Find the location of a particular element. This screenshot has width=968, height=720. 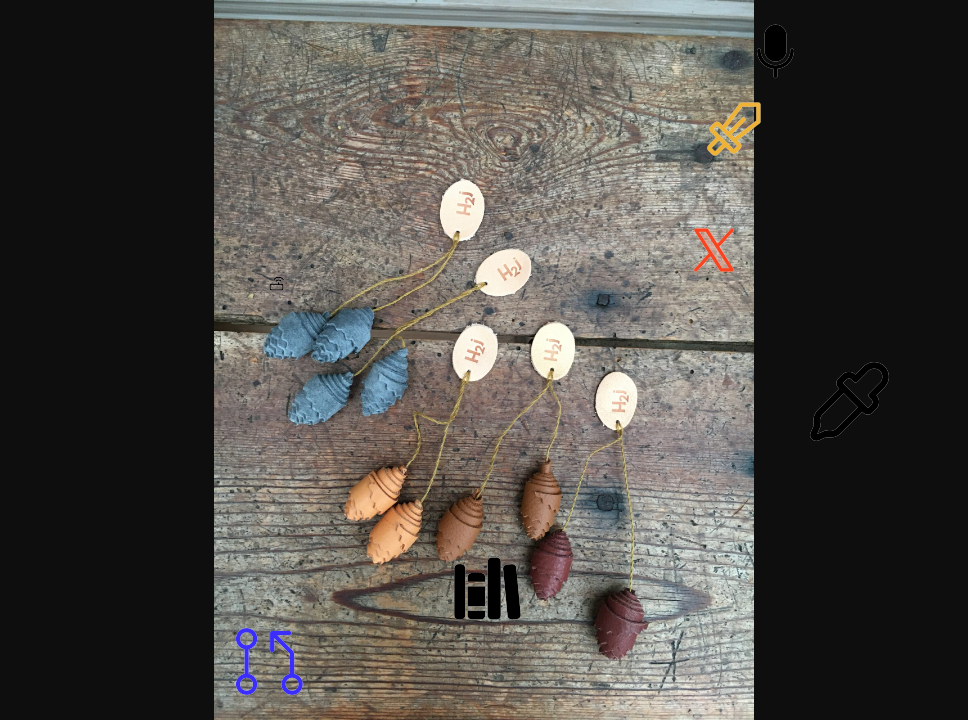

access combat or battle features is located at coordinates (735, 128).